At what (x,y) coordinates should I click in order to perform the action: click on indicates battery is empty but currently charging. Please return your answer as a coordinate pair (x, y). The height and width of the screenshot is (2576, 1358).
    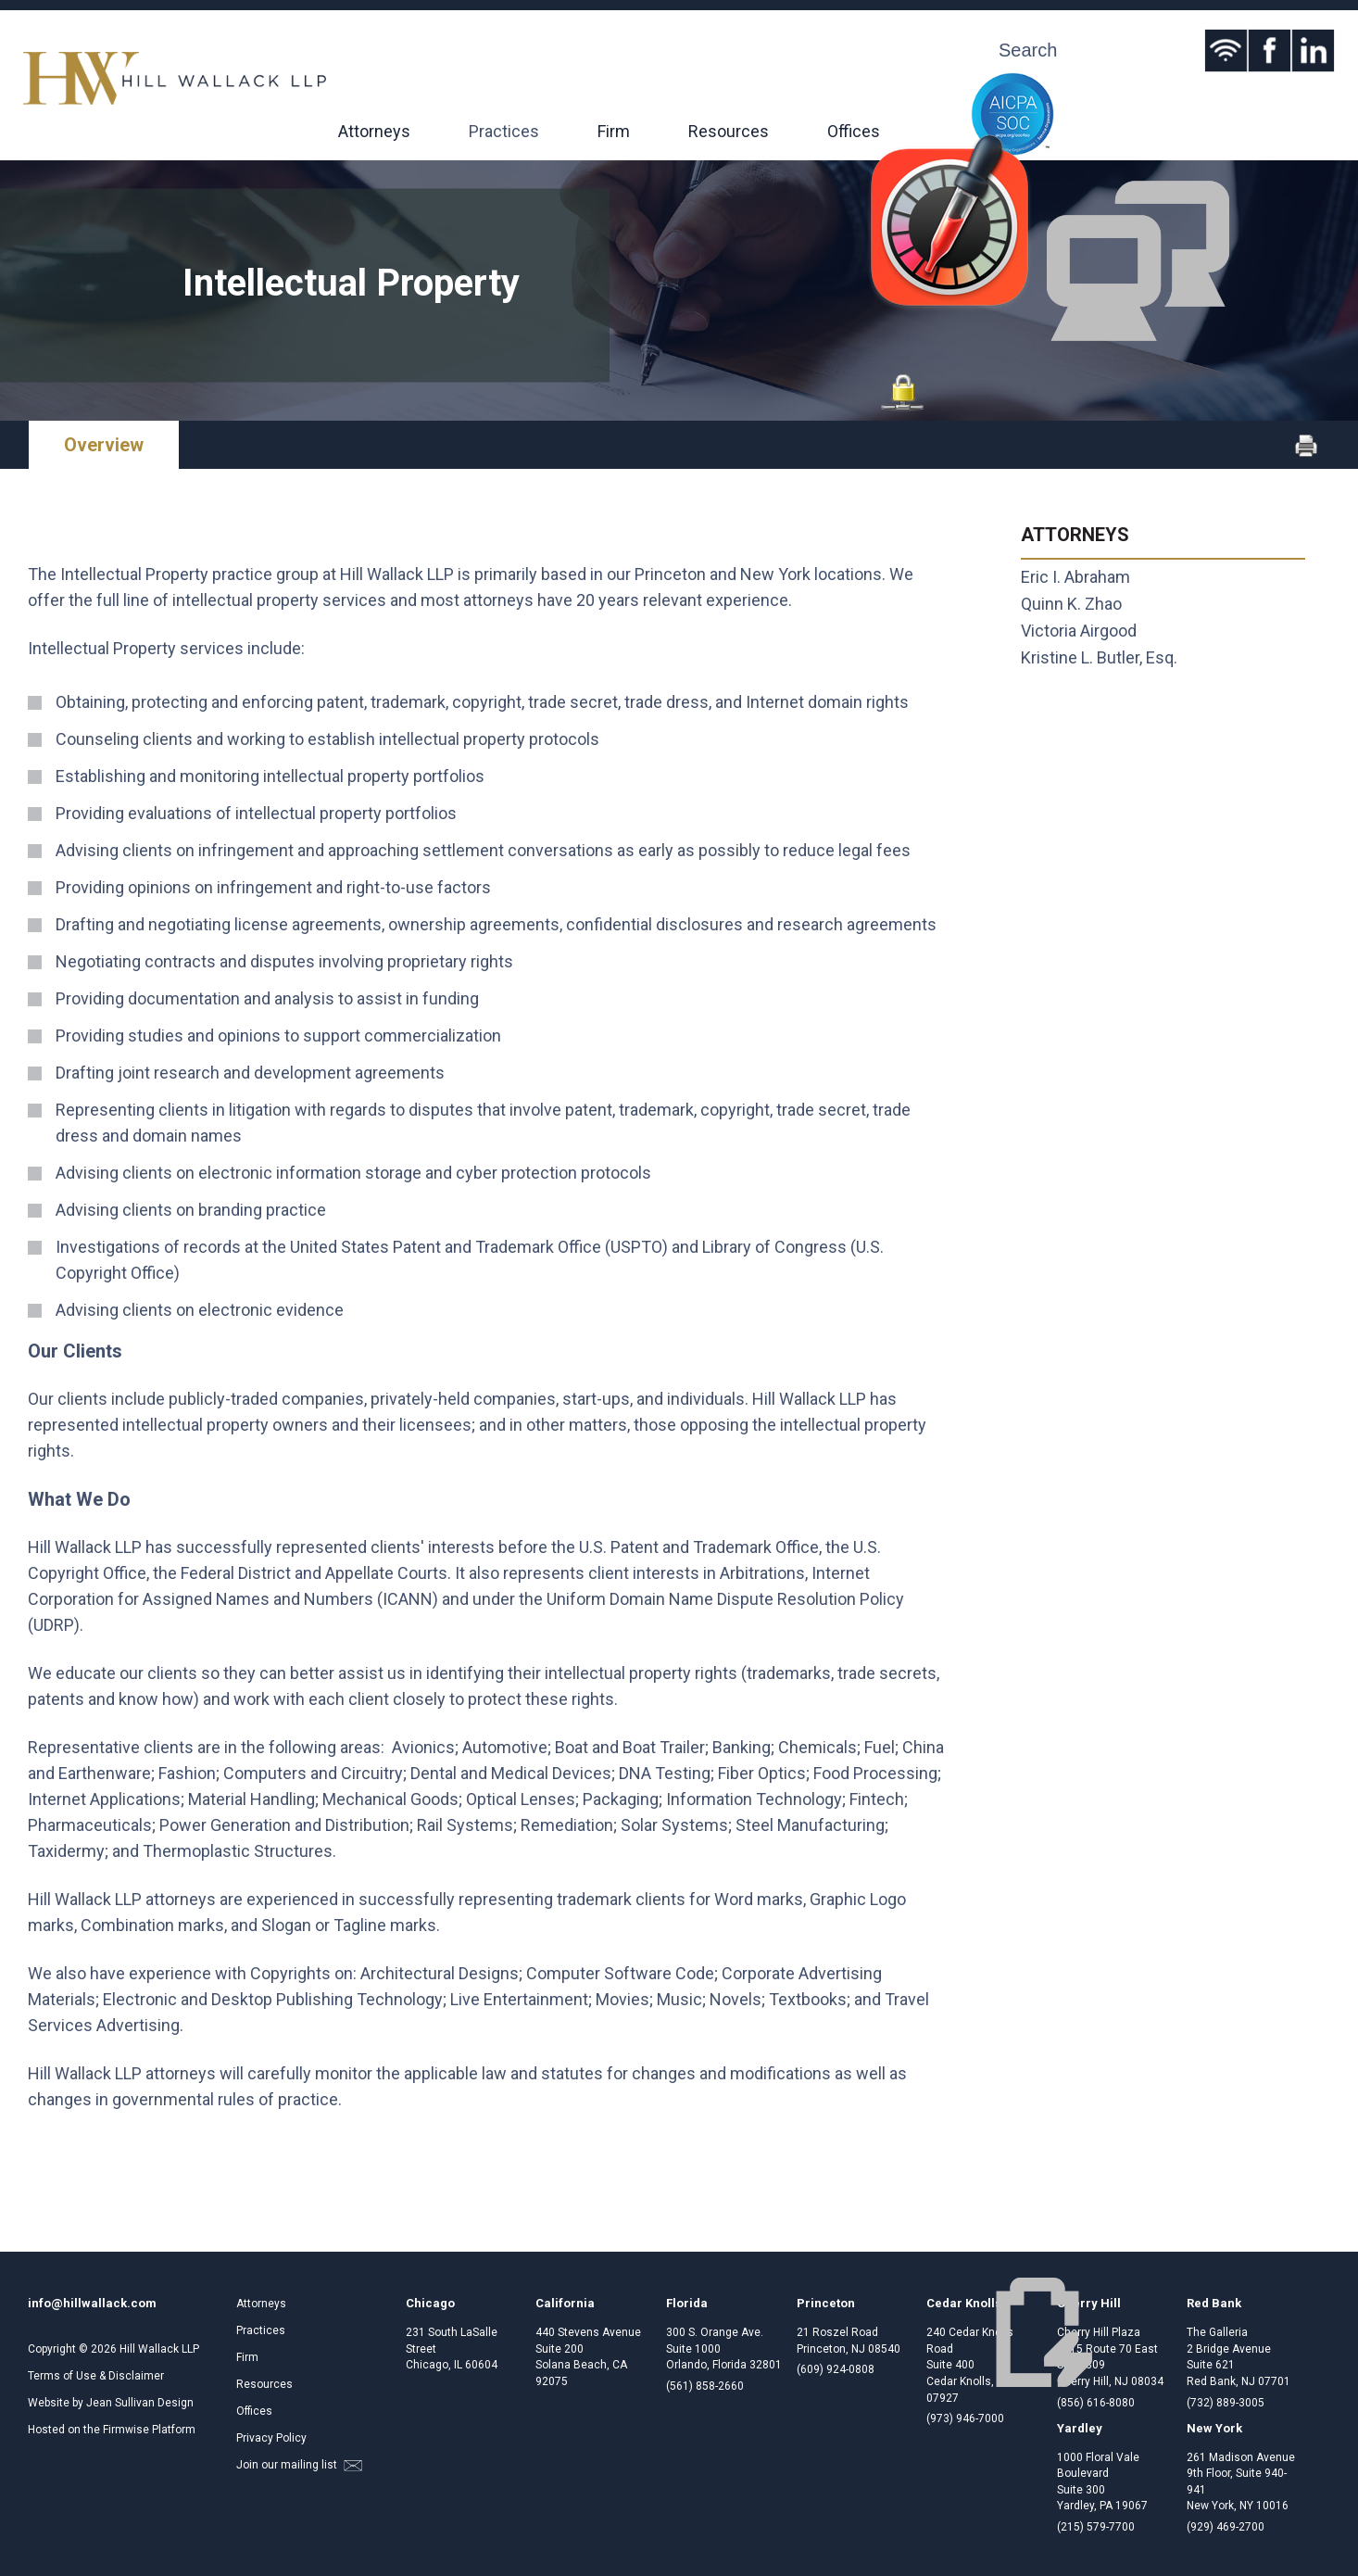
    Looking at the image, I should click on (1037, 2332).